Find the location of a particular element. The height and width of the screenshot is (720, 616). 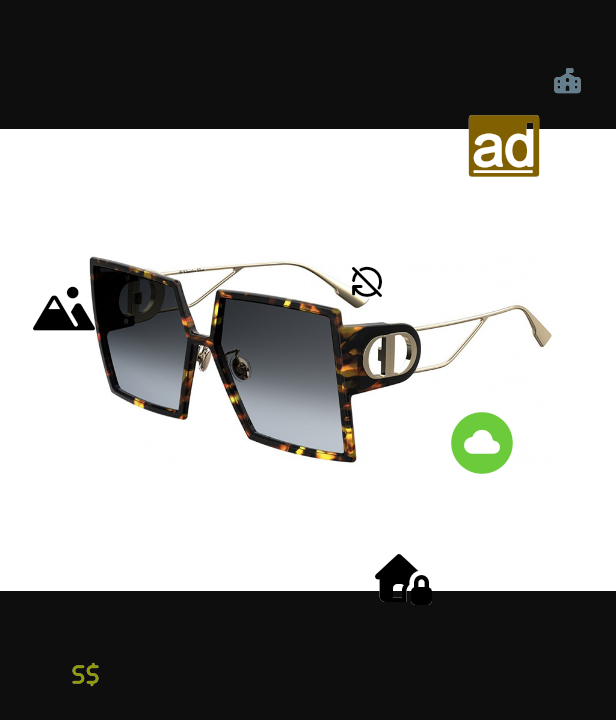

home security settings is located at coordinates (402, 578).